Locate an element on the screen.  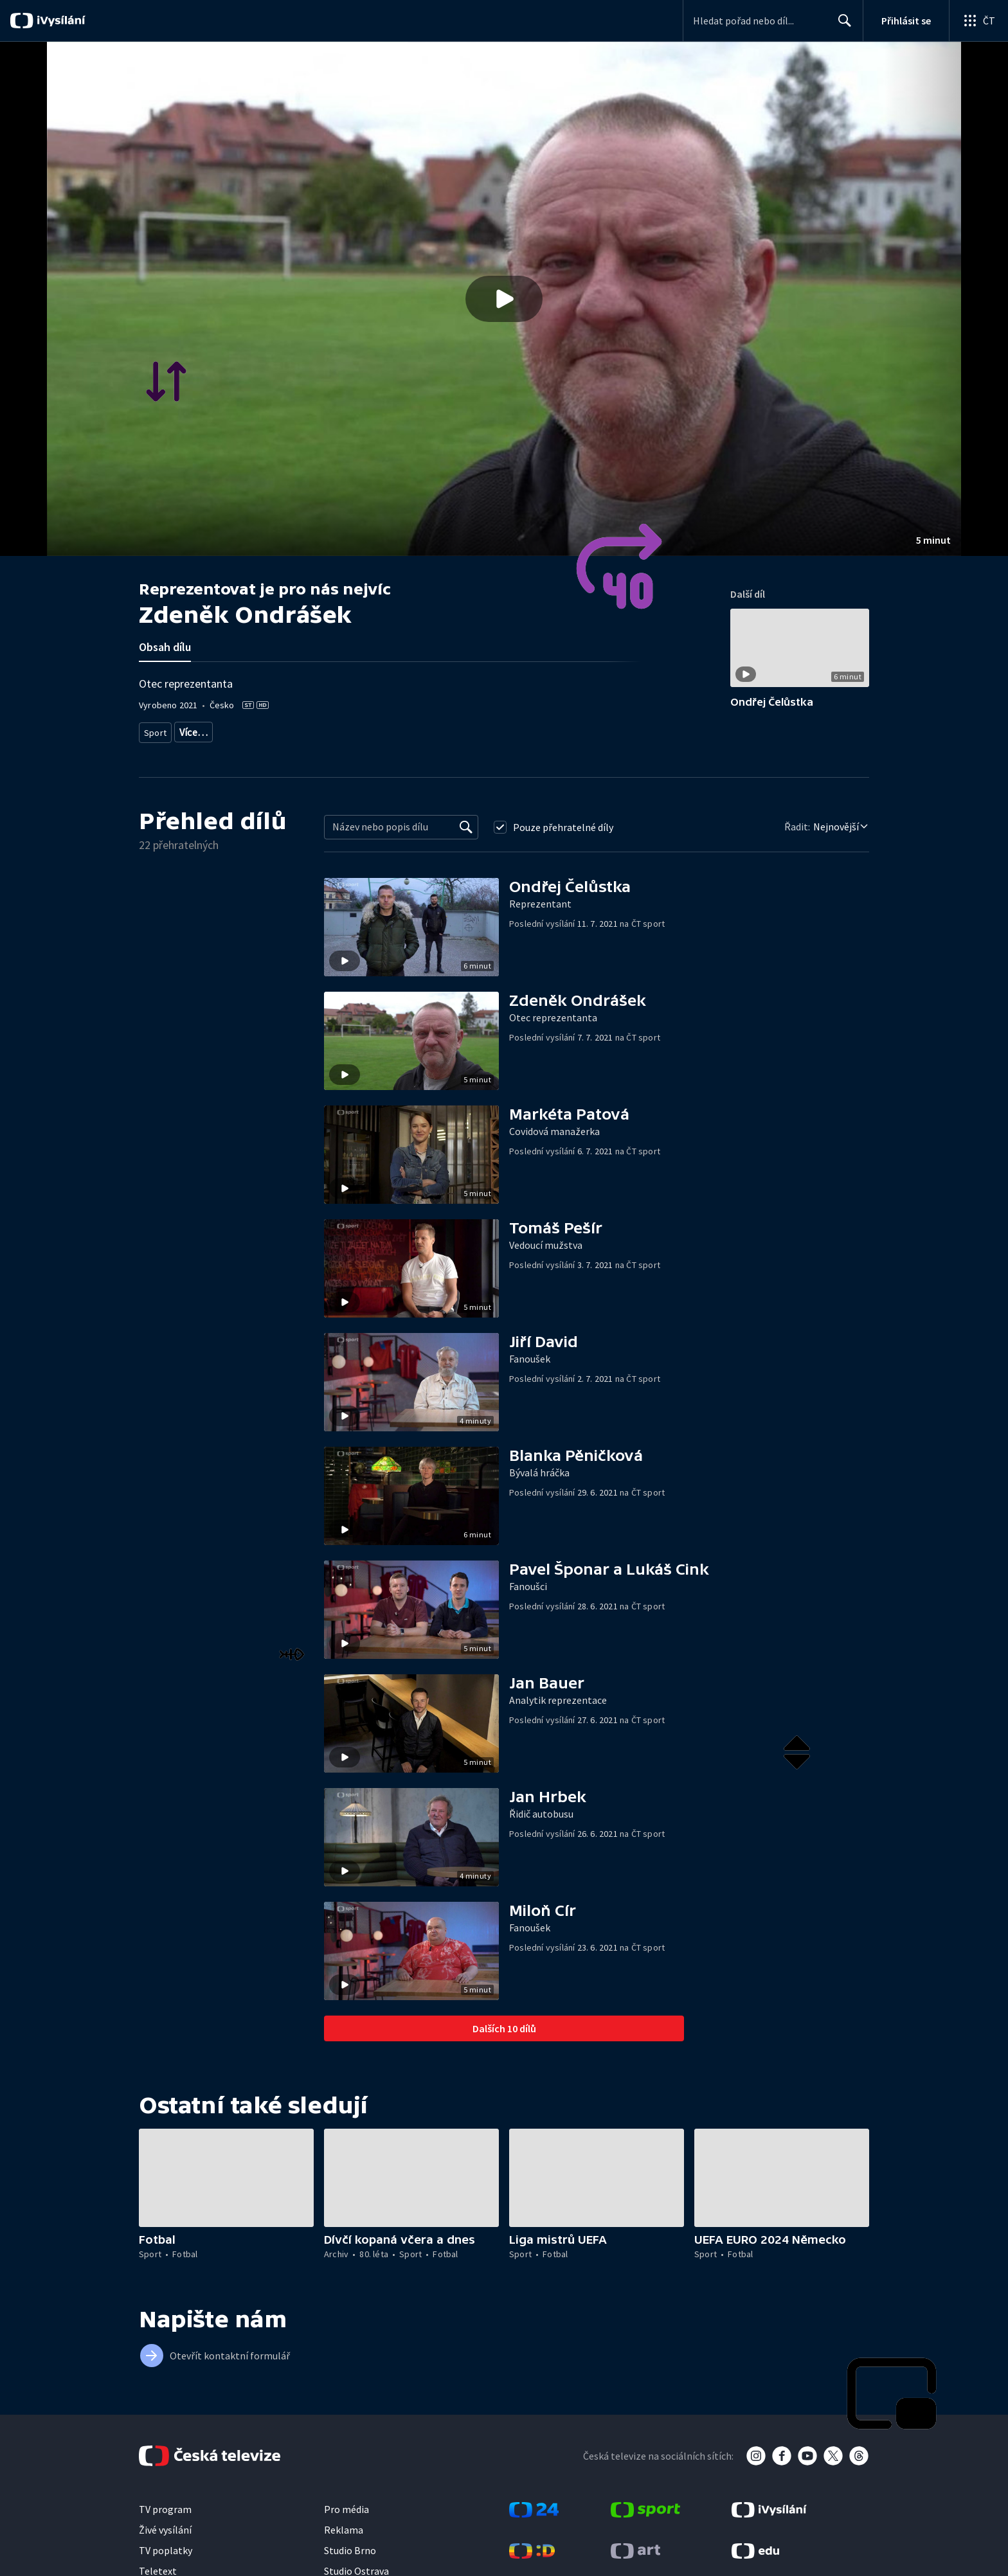
enable picture-in-picture mode is located at coordinates (892, 2393).